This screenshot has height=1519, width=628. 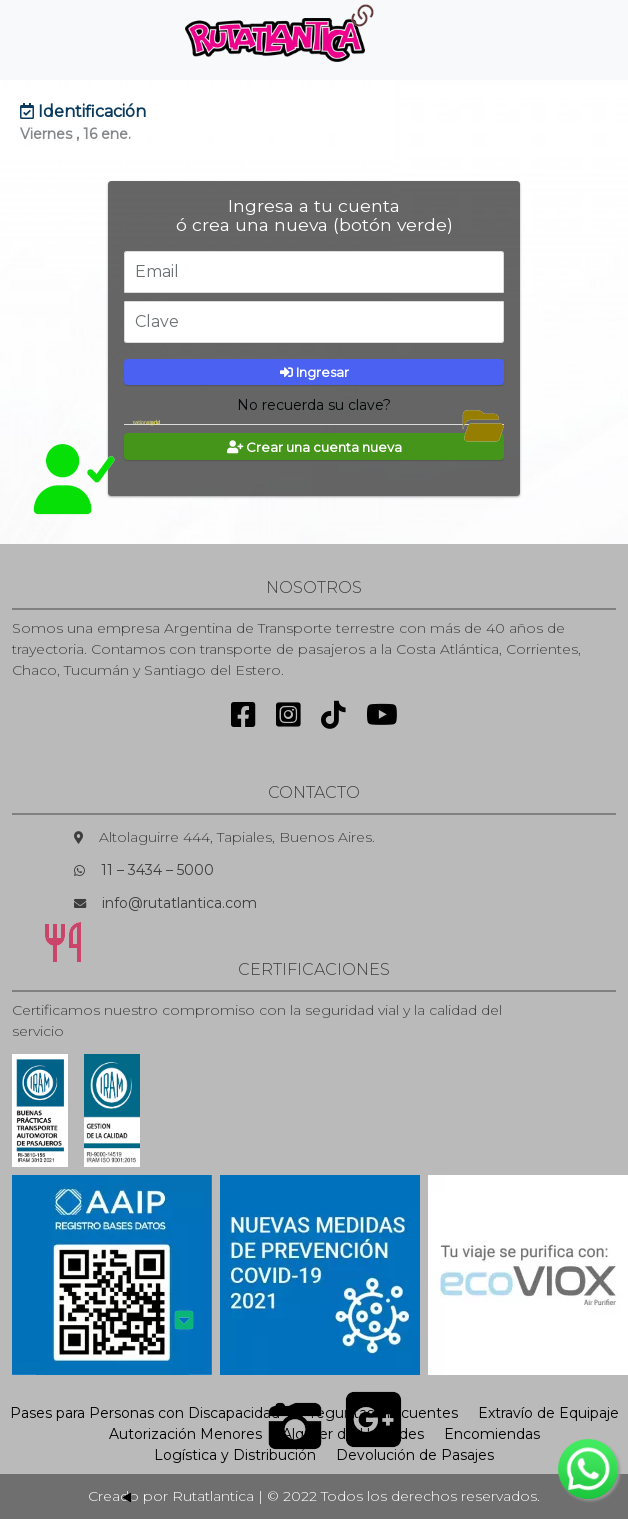 What do you see at coordinates (71, 478) in the screenshot?
I see `user verified or account confirmed` at bounding box center [71, 478].